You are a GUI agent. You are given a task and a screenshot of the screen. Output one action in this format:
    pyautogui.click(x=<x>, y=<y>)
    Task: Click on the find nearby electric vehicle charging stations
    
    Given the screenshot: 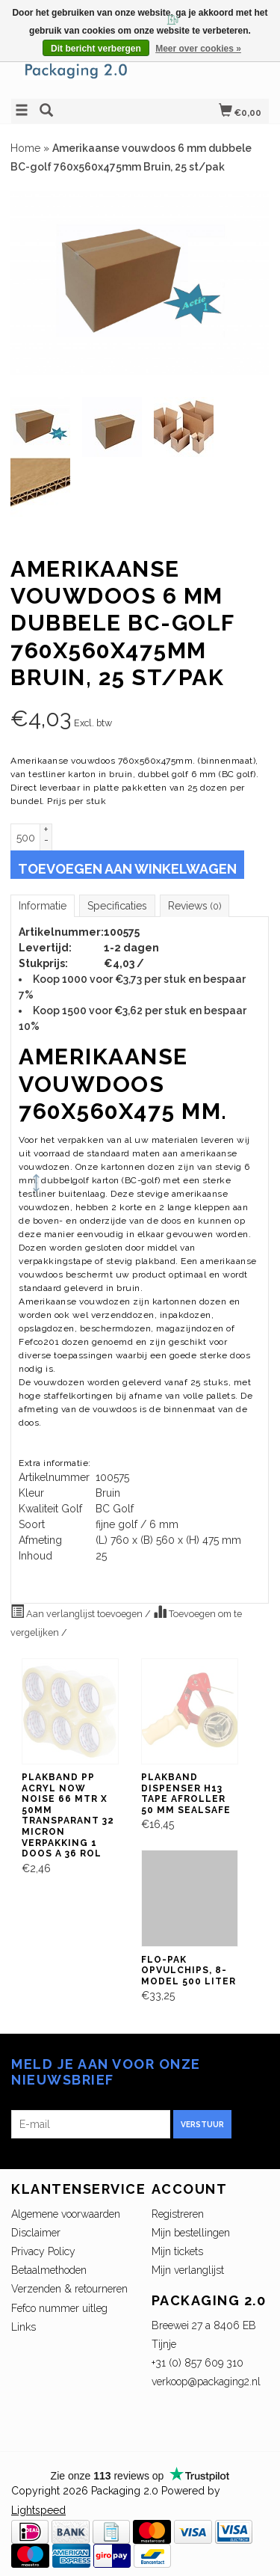 What is the action you would take?
    pyautogui.click(x=172, y=19)
    